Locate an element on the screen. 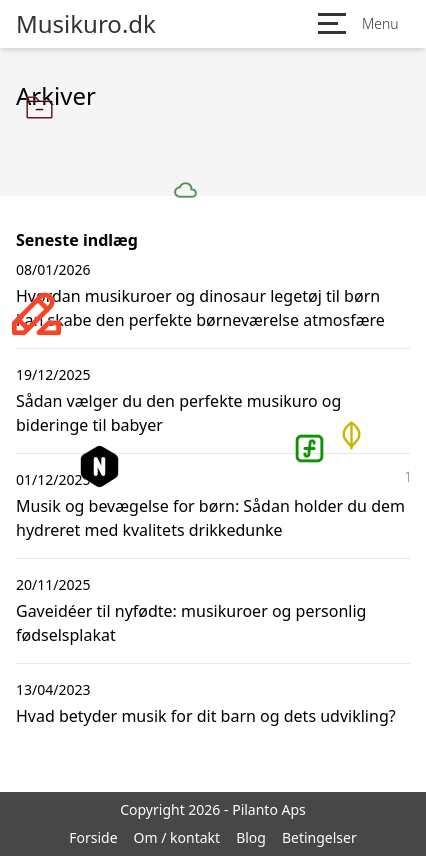 Image resolution: width=426 pixels, height=856 pixels. indicates first place or top ranking is located at coordinates (408, 477).